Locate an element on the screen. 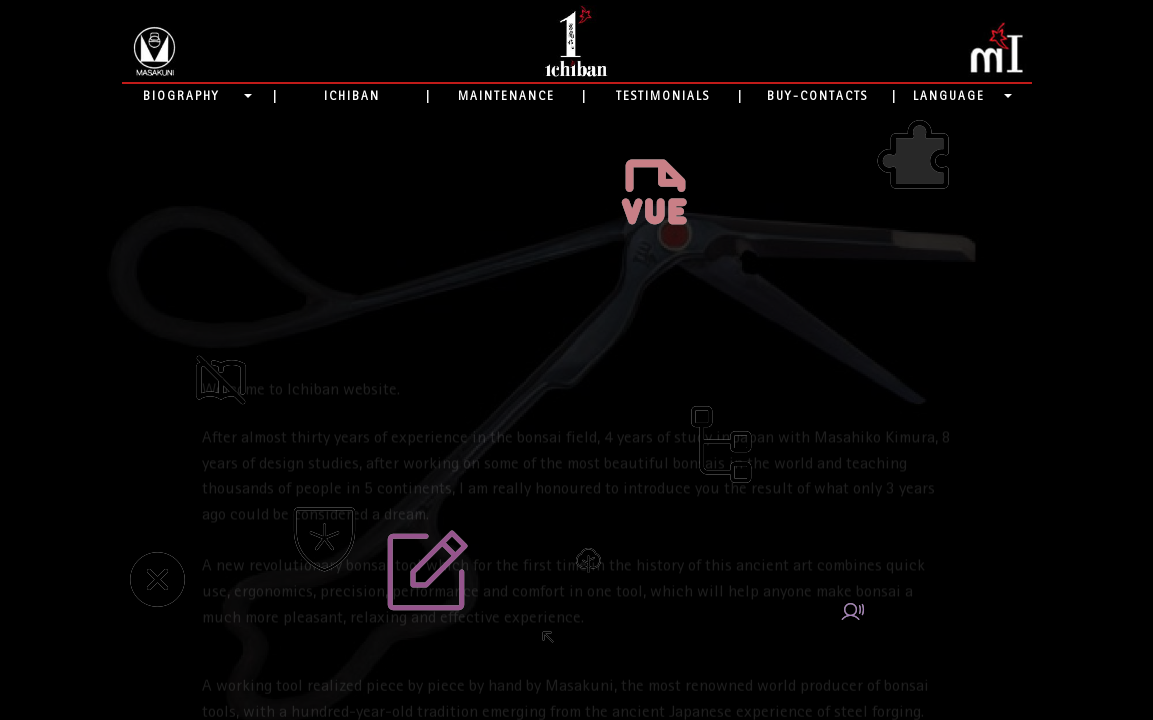 Image resolution: width=1153 pixels, height=720 pixels. close or dismiss a dialog is located at coordinates (157, 579).